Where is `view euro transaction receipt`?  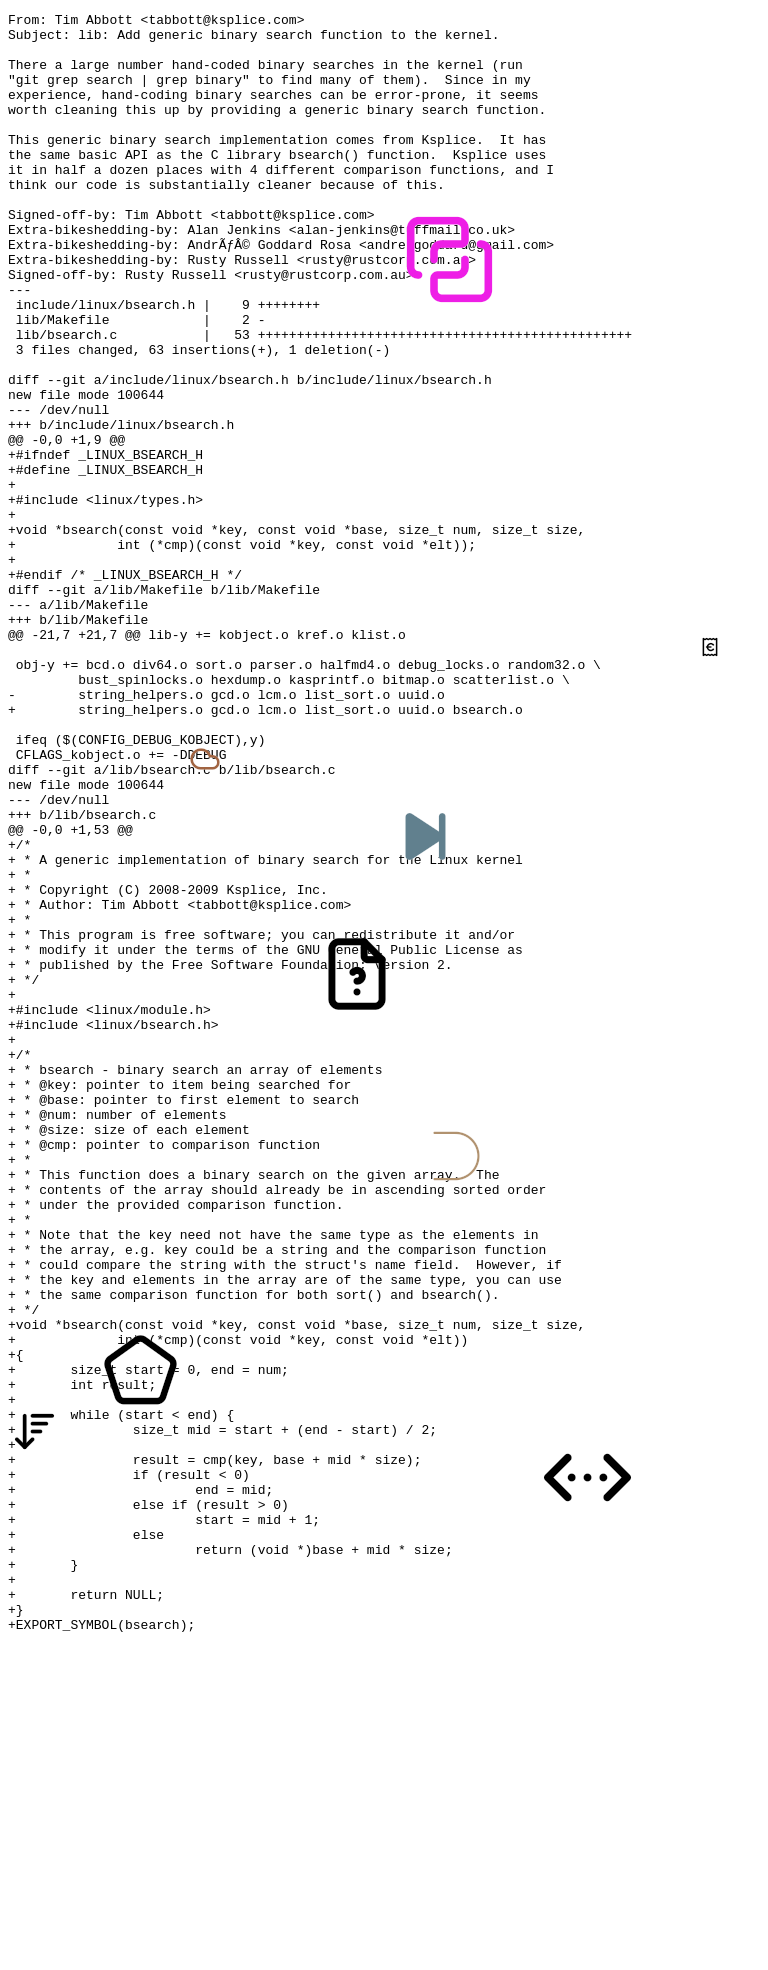
view euro transaction receipt is located at coordinates (710, 647).